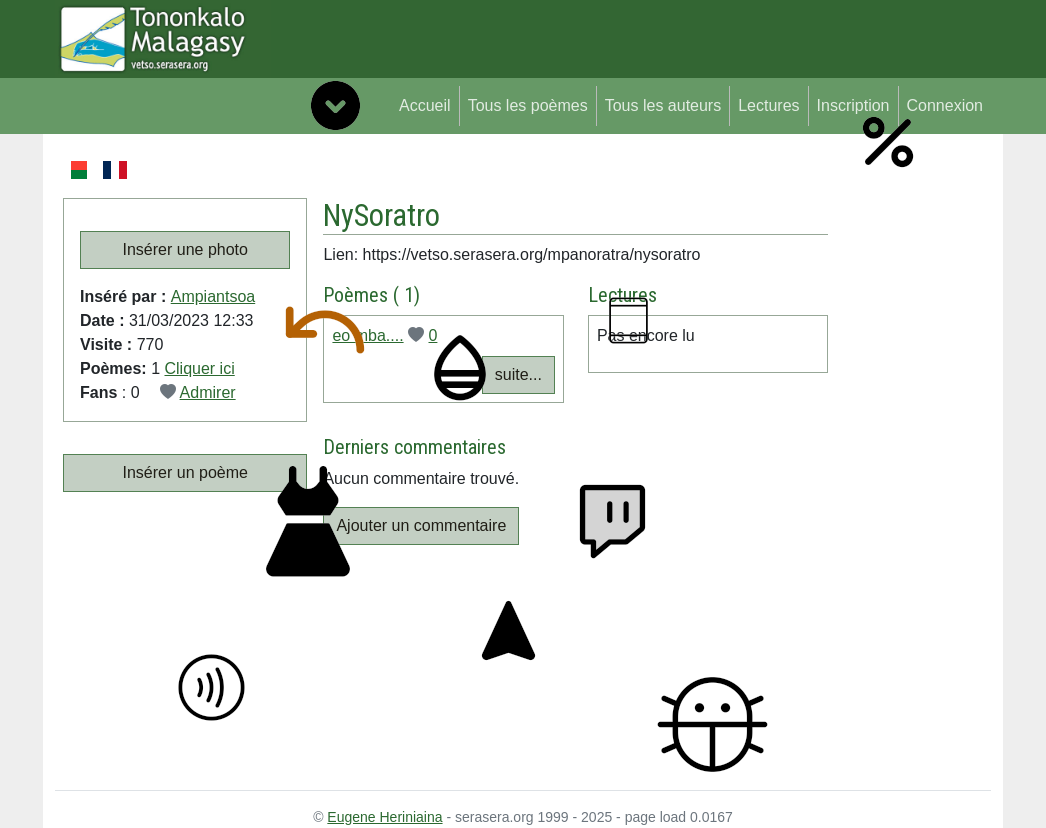 The width and height of the screenshot is (1046, 828). I want to click on start navigation or get directions, so click(508, 630).